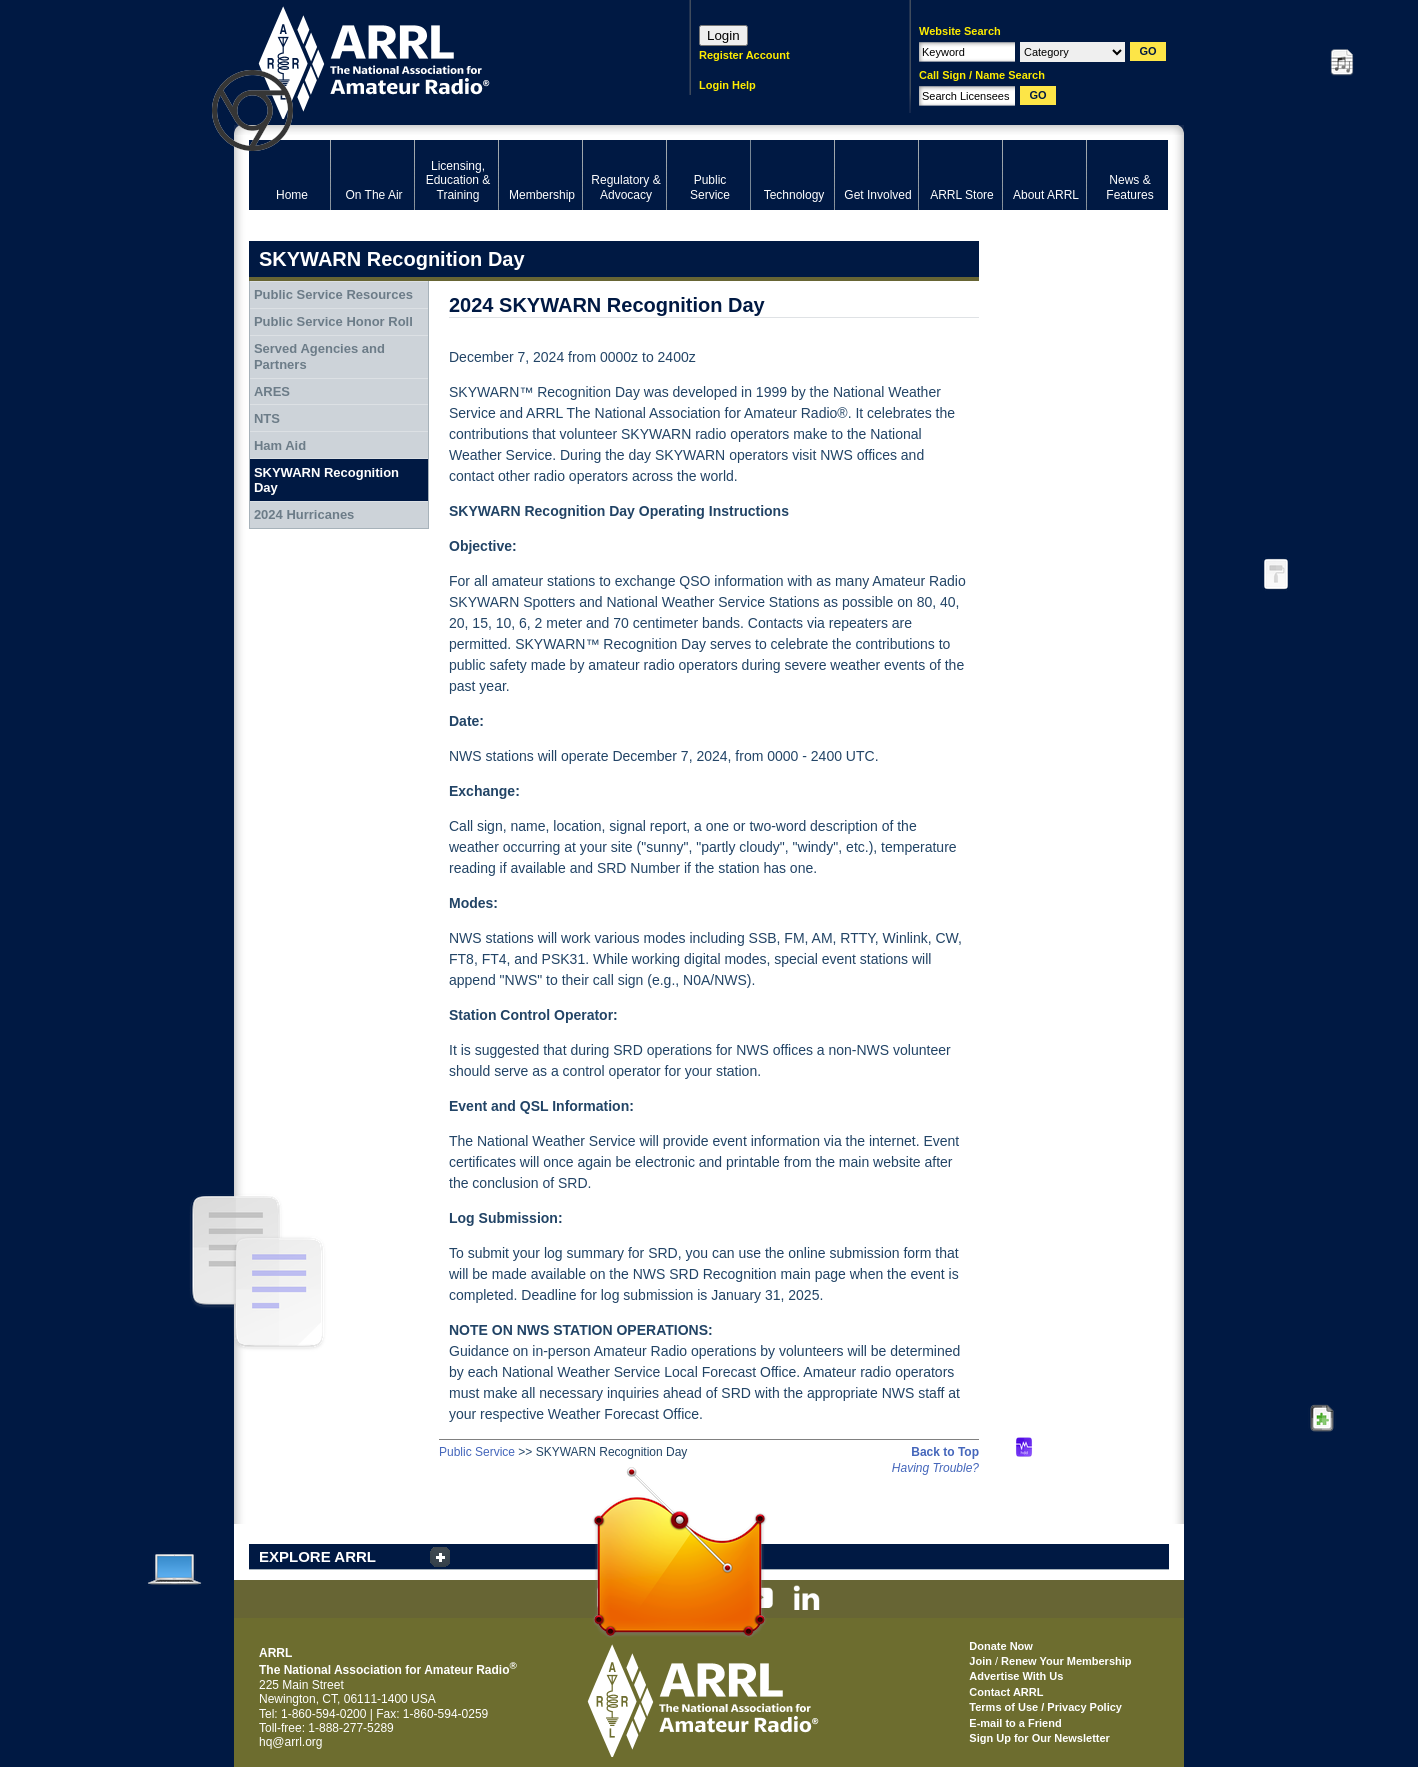 The height and width of the screenshot is (1767, 1418). Describe the element at coordinates (1276, 574) in the screenshot. I see `a theme or appearance customization file` at that location.